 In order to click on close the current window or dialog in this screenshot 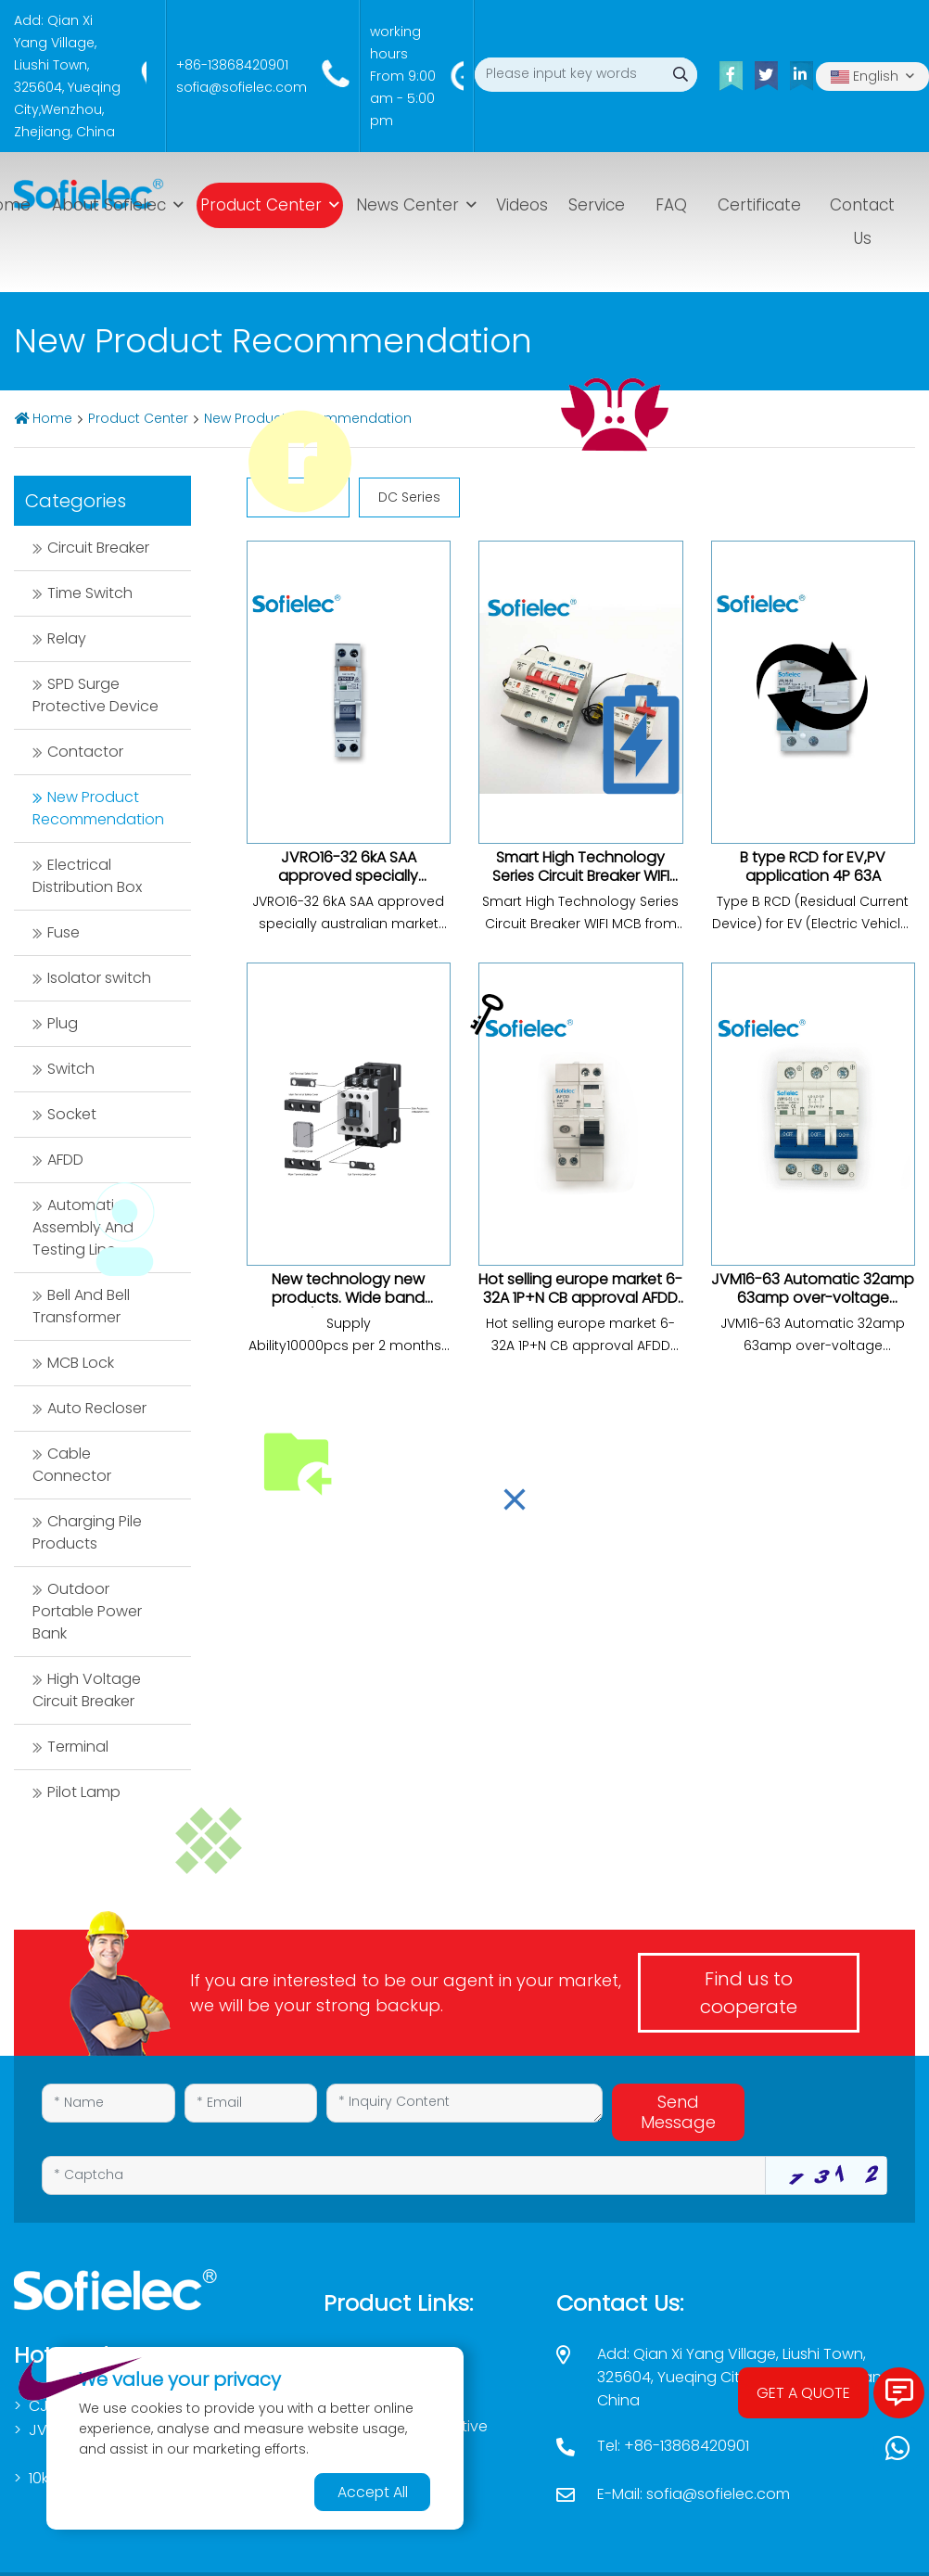, I will do `click(515, 1499)`.